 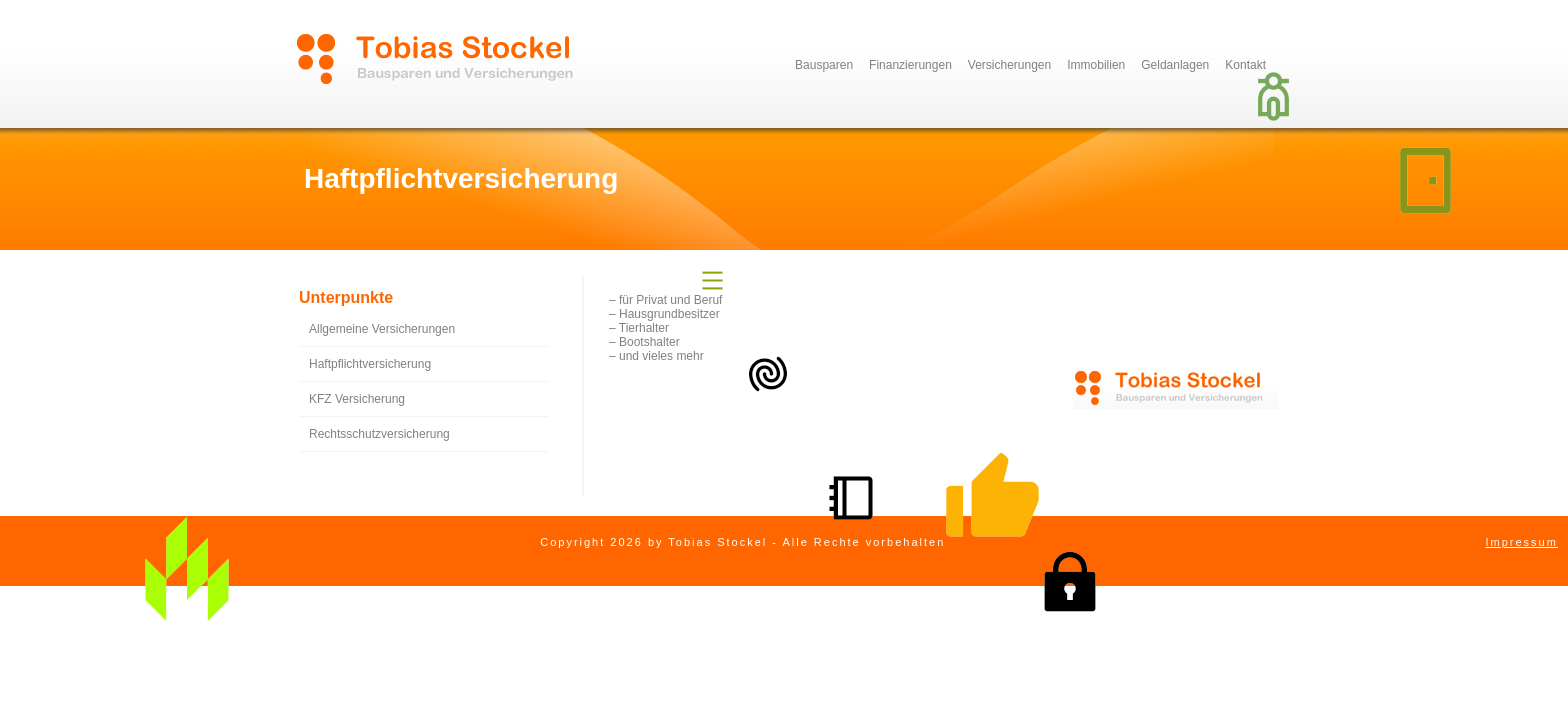 I want to click on view booklet or documentation, so click(x=851, y=498).